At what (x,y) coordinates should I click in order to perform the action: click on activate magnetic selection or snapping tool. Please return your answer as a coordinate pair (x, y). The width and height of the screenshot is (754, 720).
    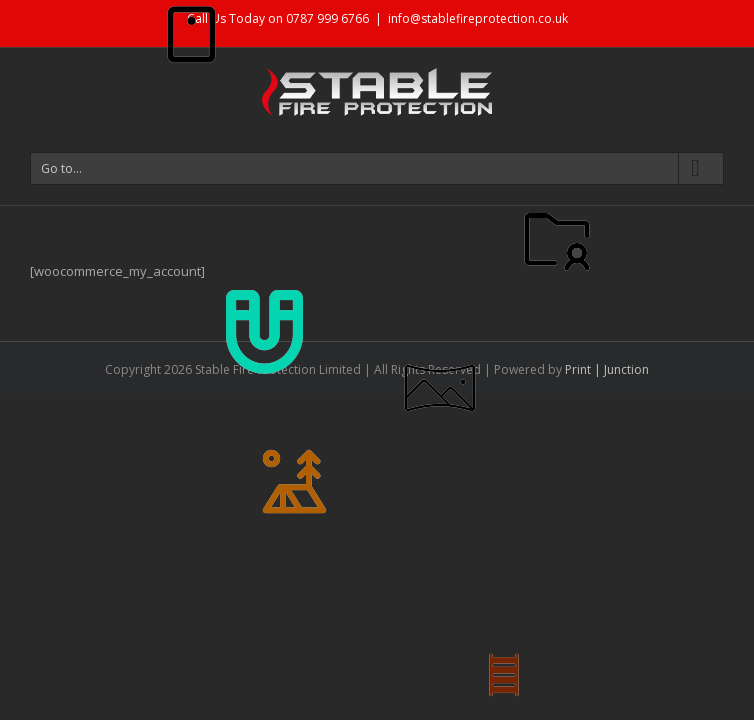
    Looking at the image, I should click on (264, 328).